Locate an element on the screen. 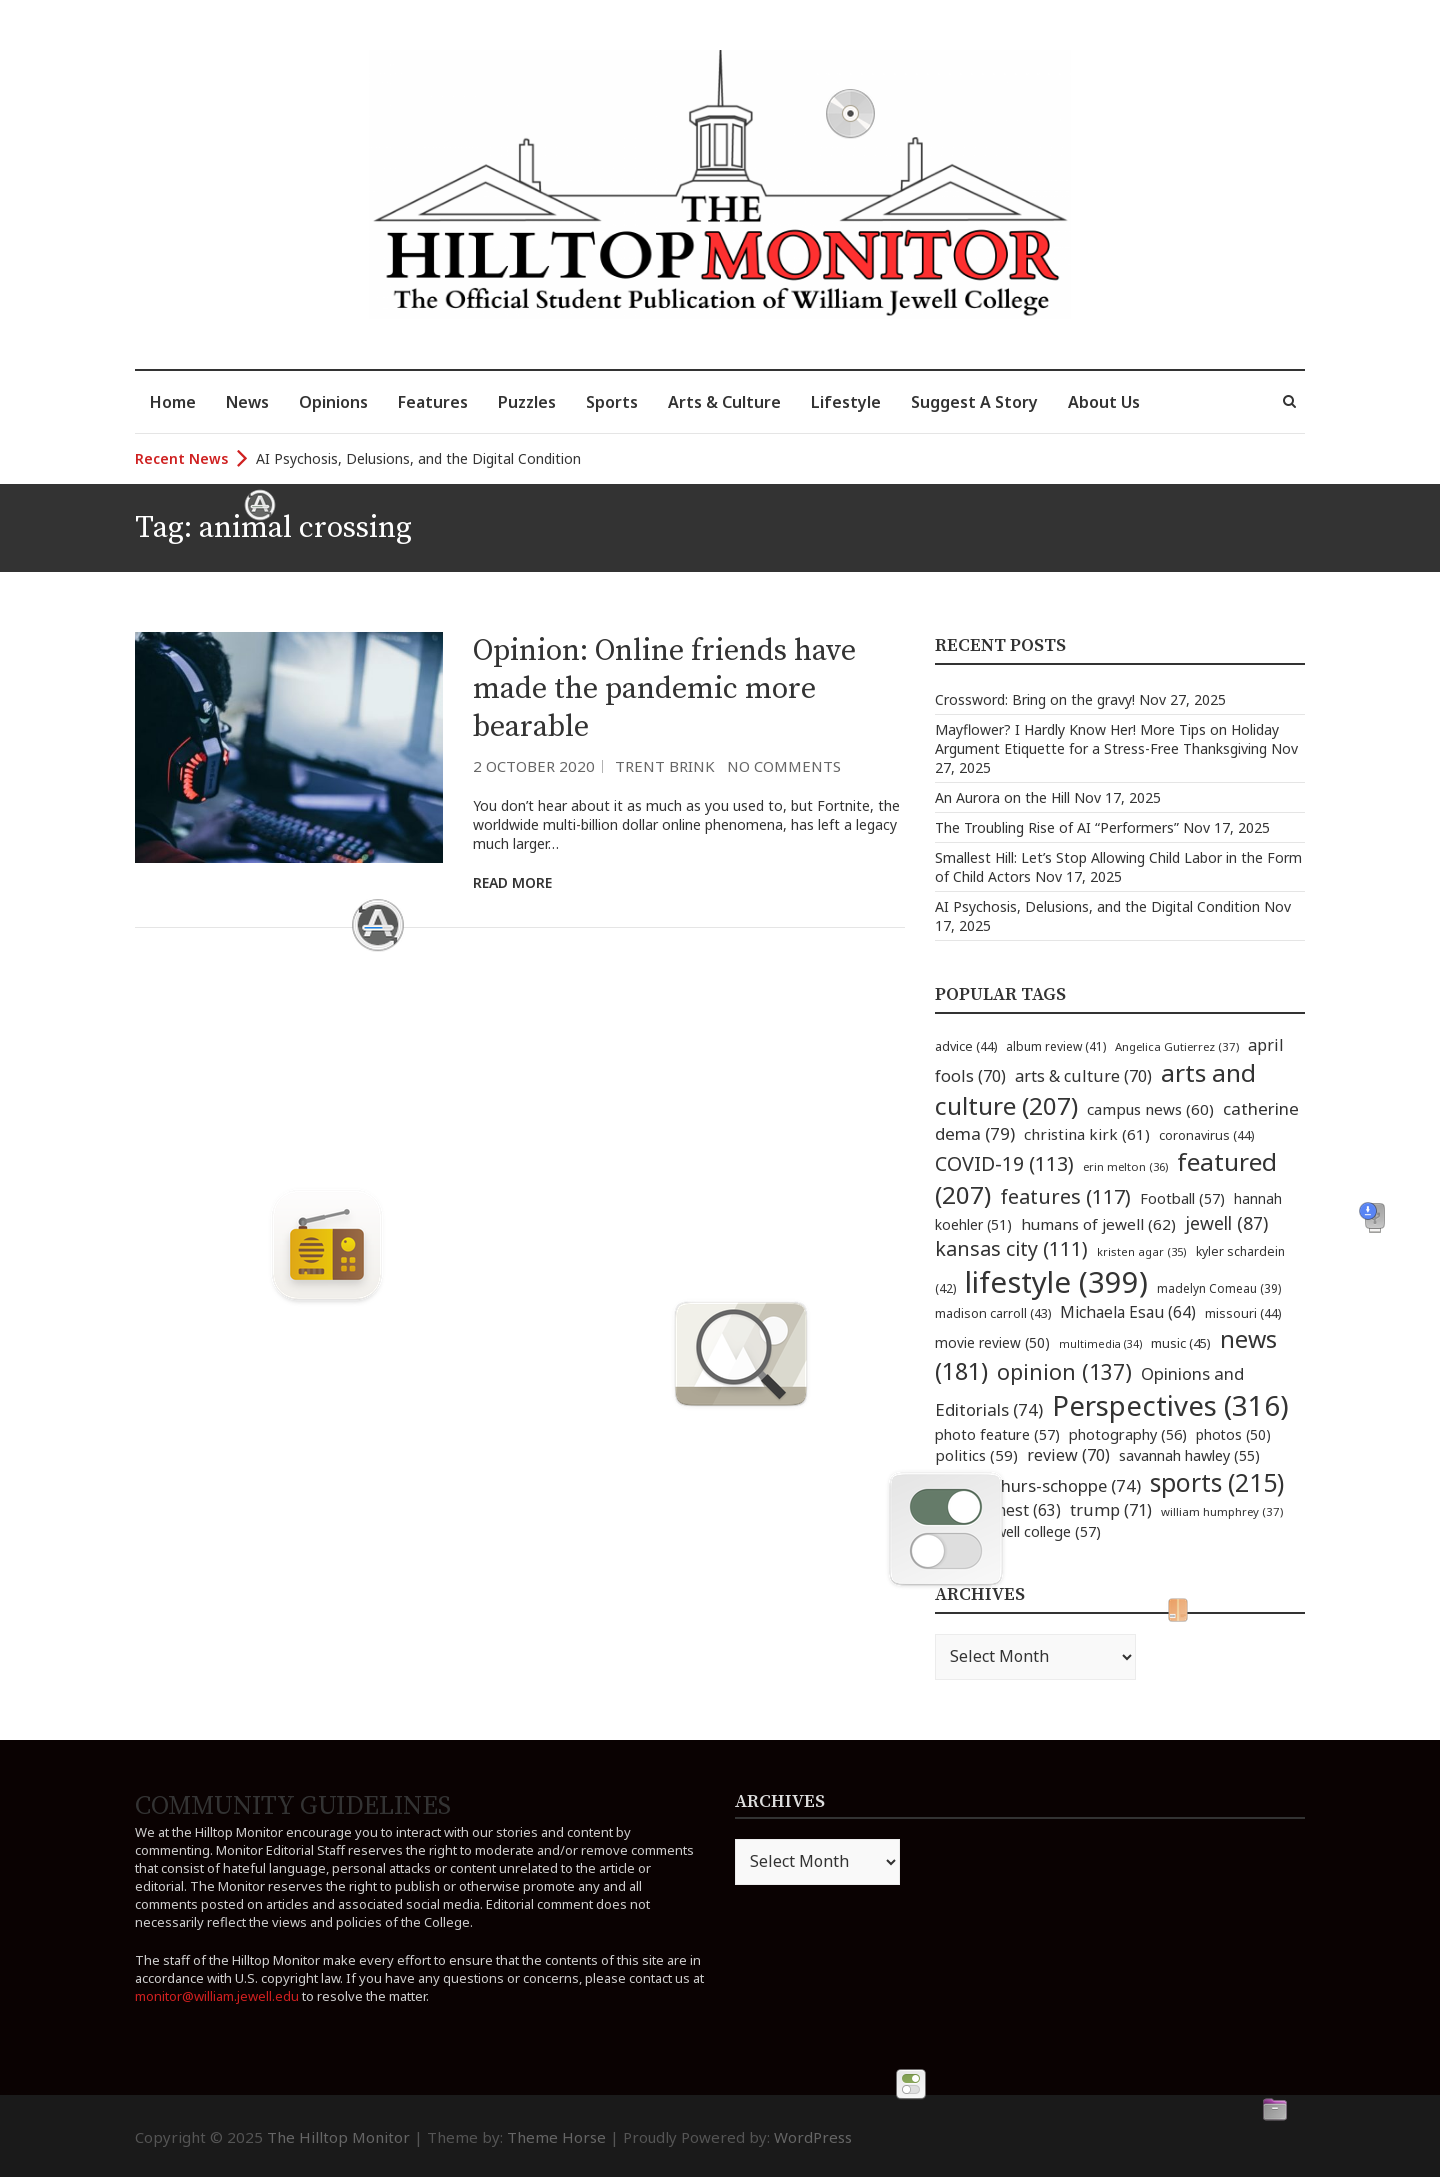 Image resolution: width=1440 pixels, height=2177 pixels. install a new application or software package is located at coordinates (1178, 1610).